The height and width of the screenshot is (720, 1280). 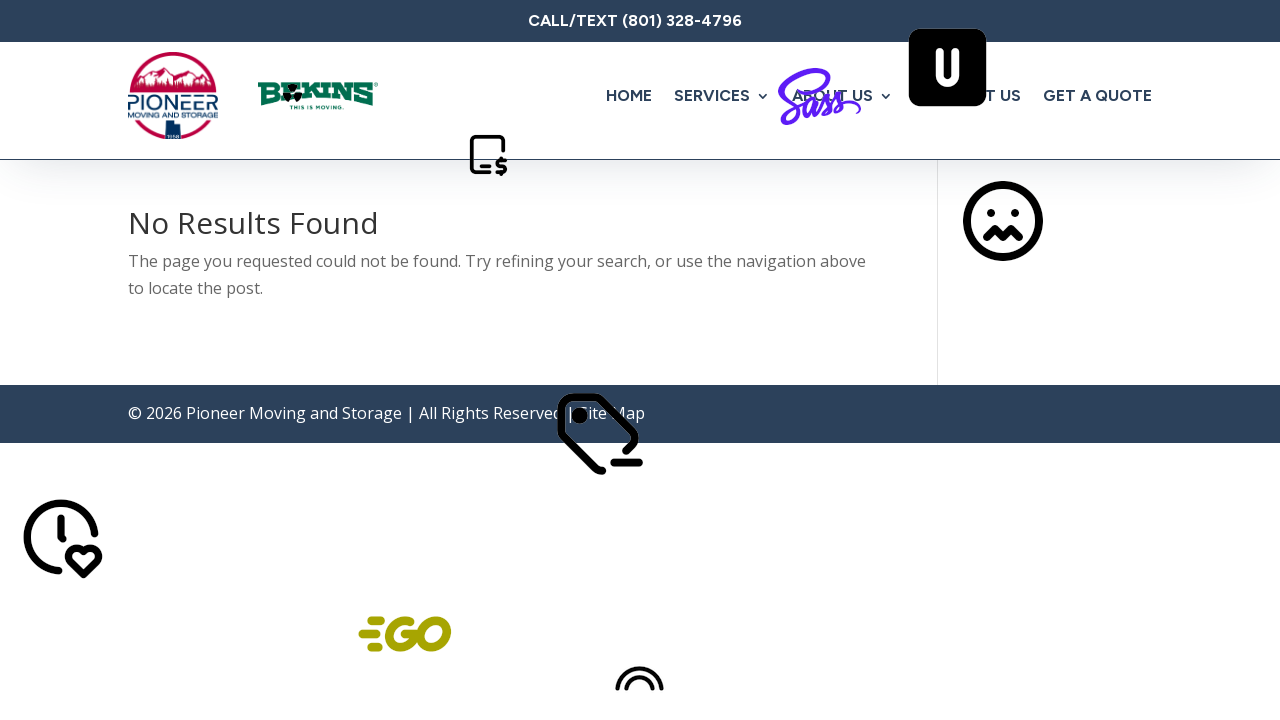 What do you see at coordinates (407, 634) in the screenshot?
I see `go programming language logo` at bounding box center [407, 634].